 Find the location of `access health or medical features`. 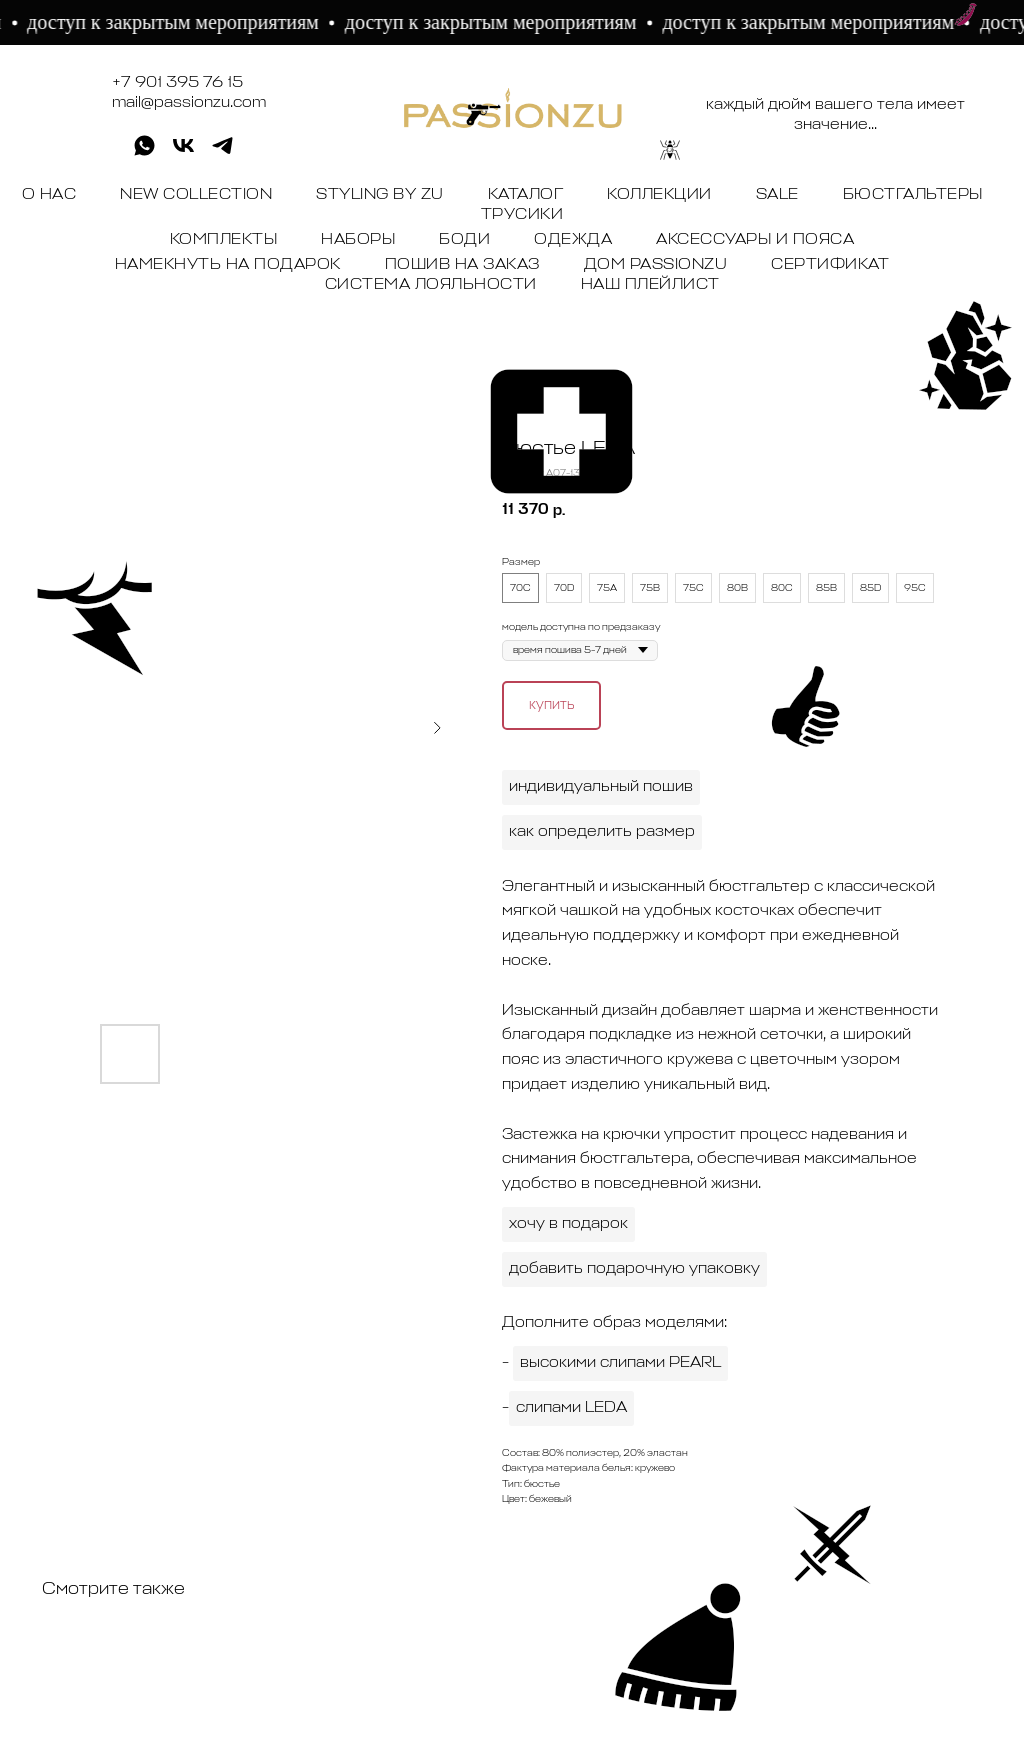

access health or medical features is located at coordinates (561, 431).